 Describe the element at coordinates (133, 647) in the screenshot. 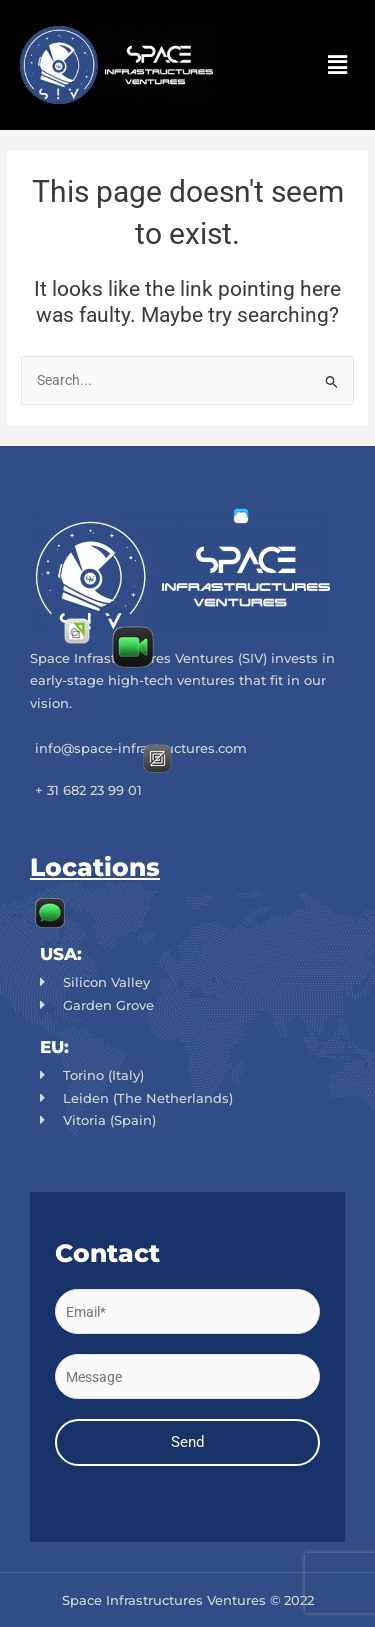

I see `open facetime app` at that location.